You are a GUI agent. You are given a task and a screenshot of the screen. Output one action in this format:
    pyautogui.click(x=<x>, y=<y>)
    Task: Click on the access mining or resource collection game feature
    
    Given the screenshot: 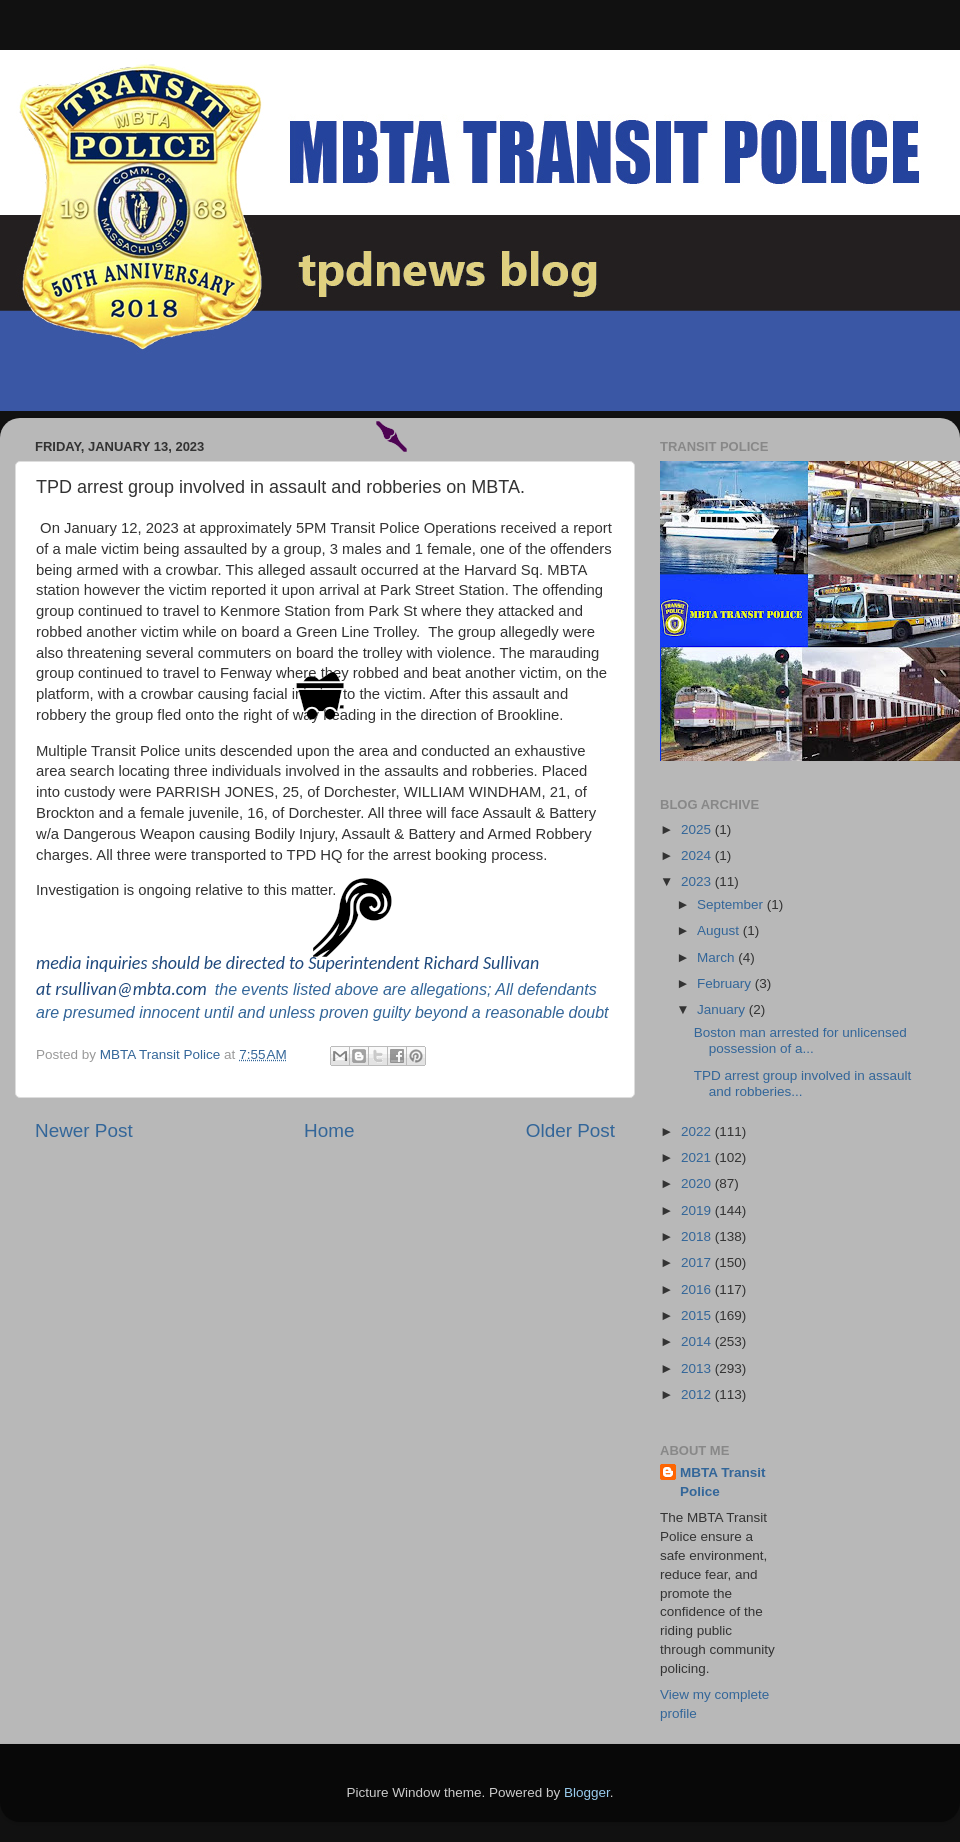 What is the action you would take?
    pyautogui.click(x=321, y=694)
    